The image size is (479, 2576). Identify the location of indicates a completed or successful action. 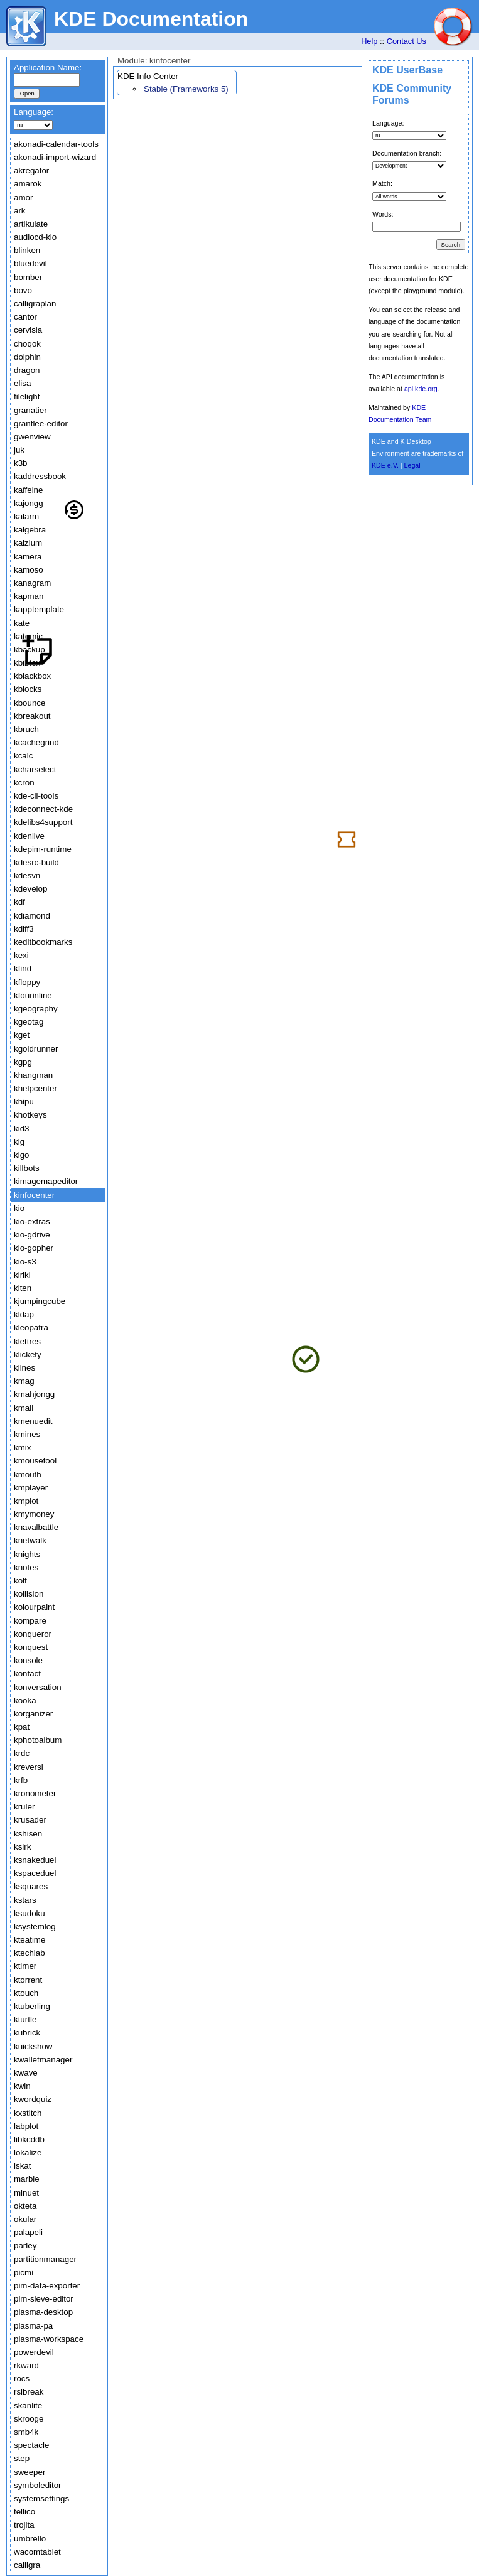
(306, 1359).